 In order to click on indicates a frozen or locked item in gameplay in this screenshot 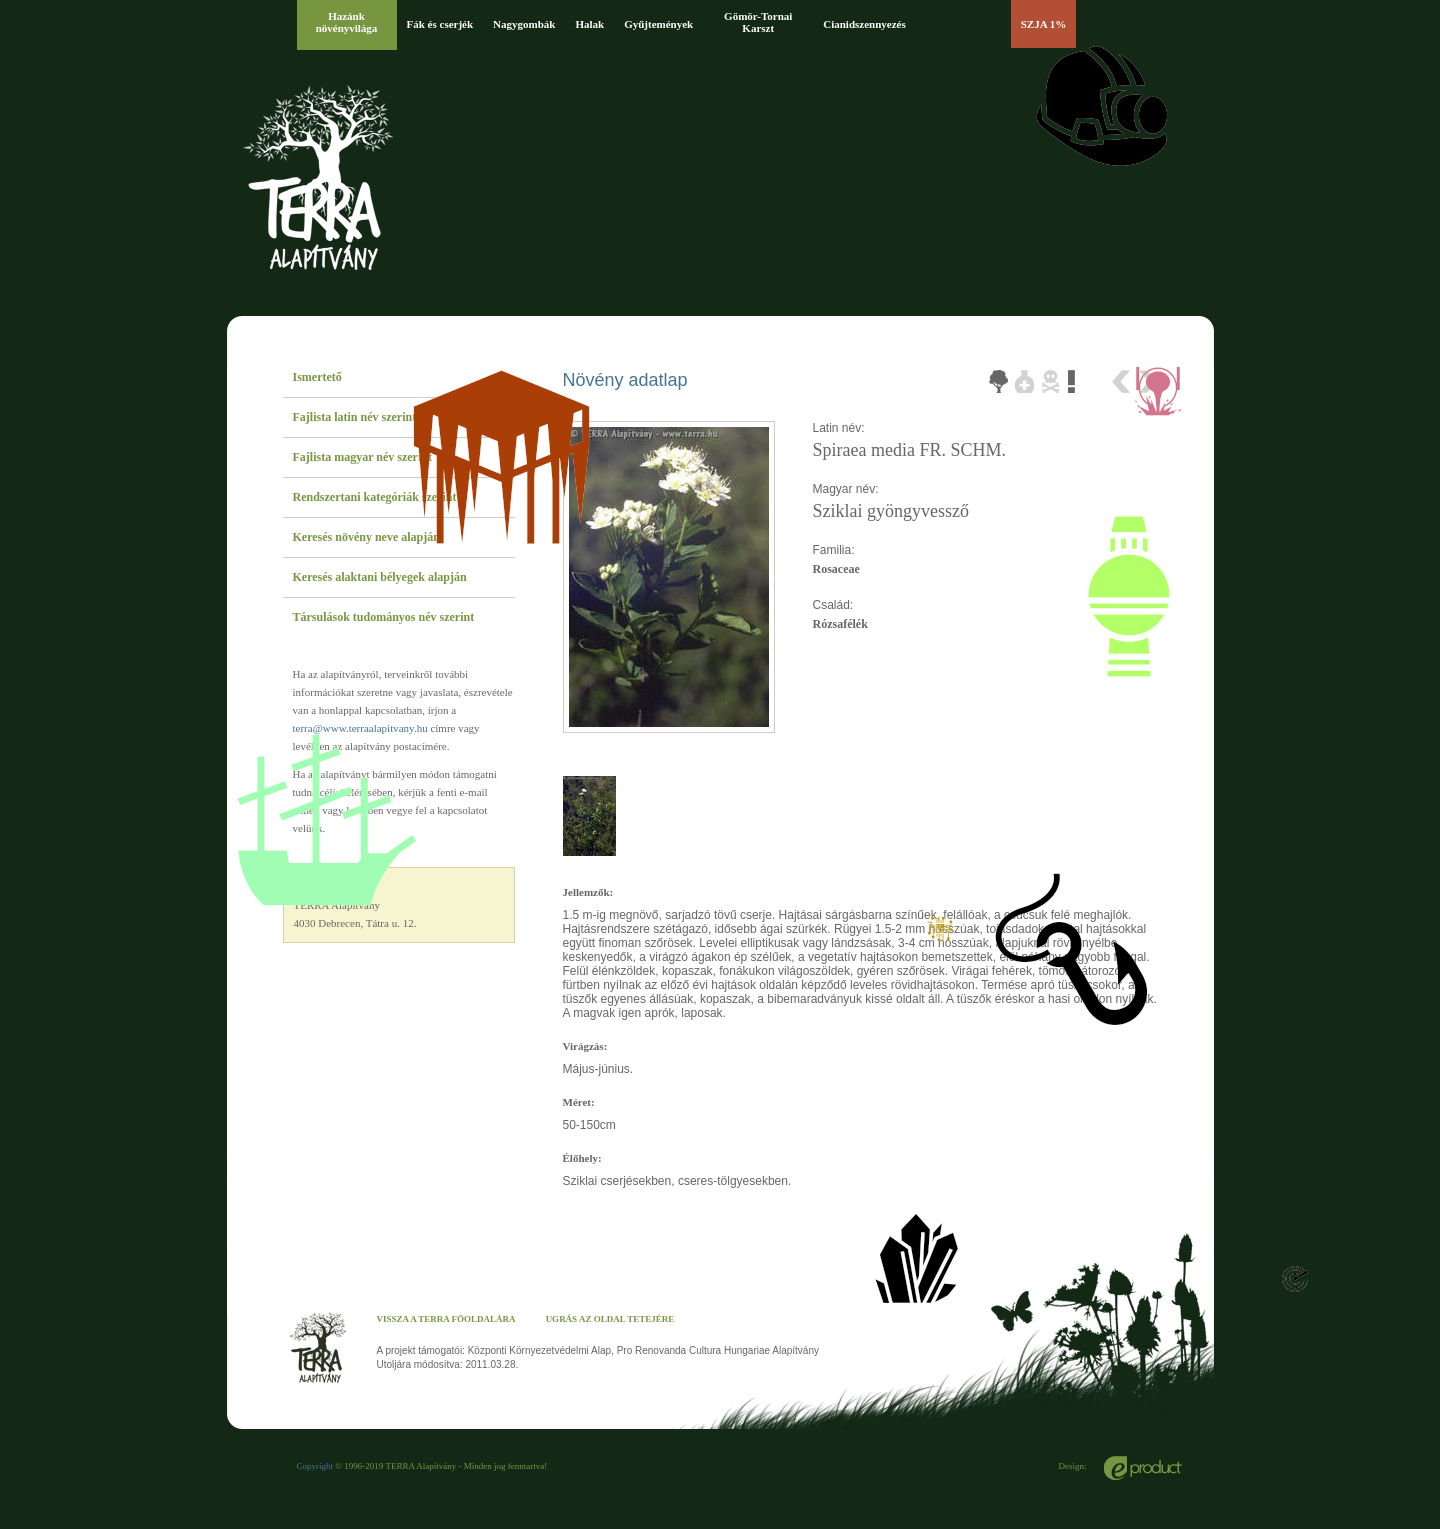, I will do `click(500, 455)`.